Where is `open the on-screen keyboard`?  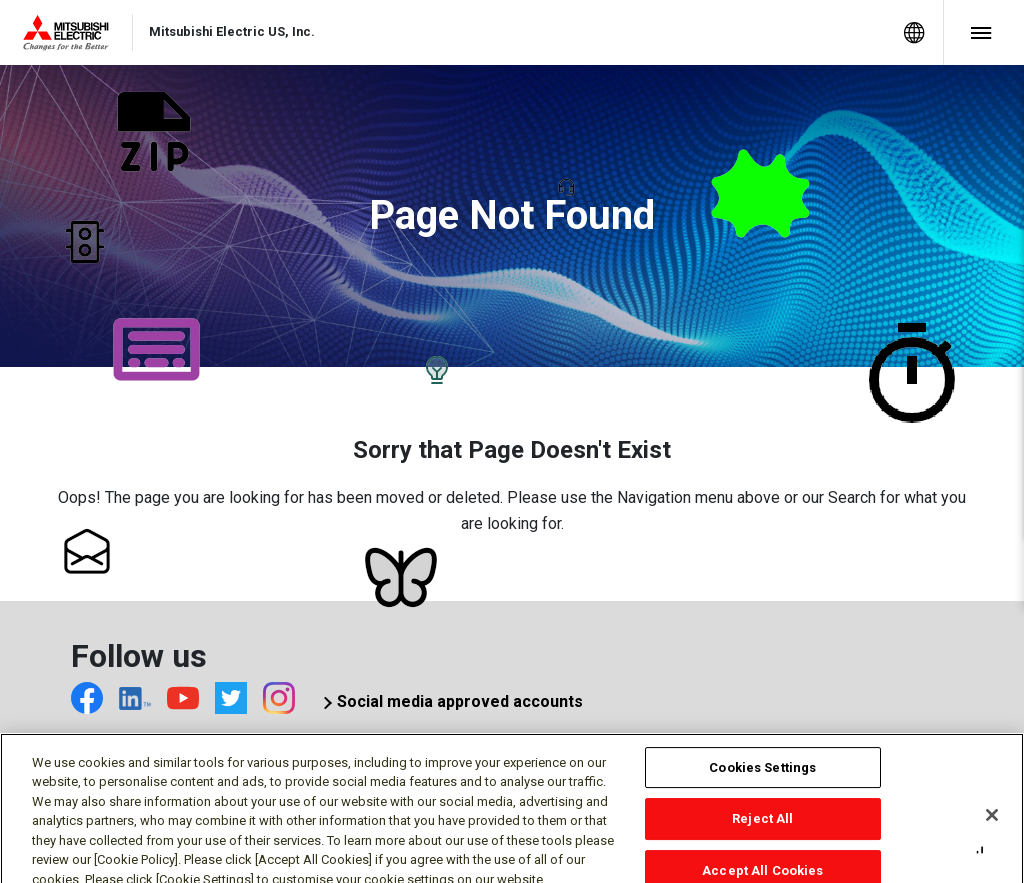 open the on-screen keyboard is located at coordinates (156, 349).